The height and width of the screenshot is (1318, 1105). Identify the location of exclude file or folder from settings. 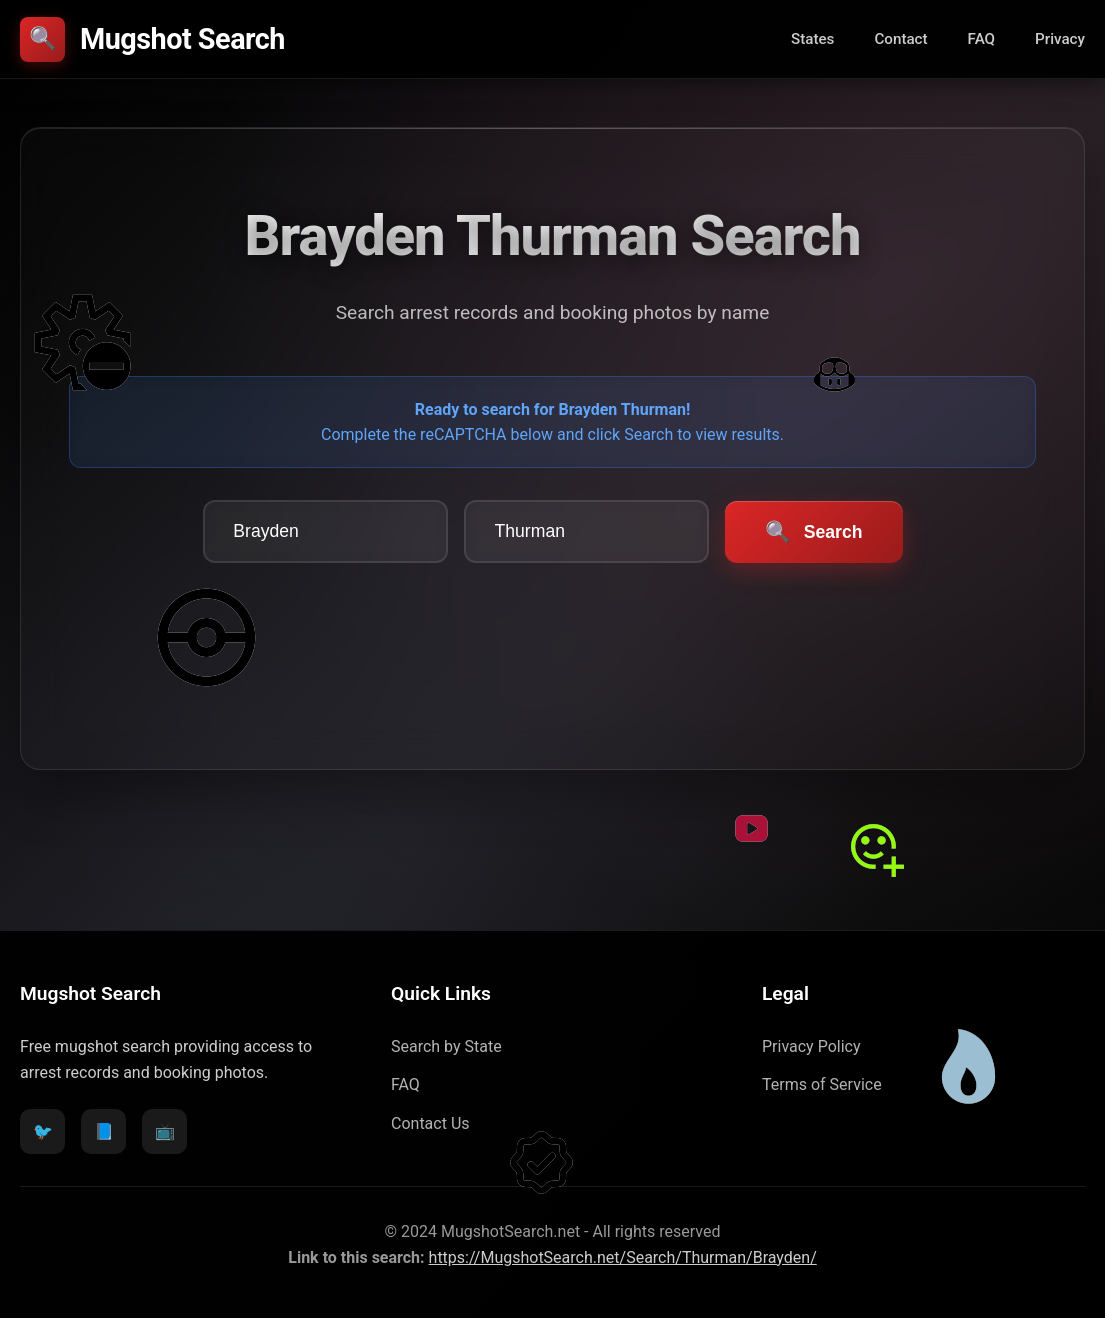
(82, 342).